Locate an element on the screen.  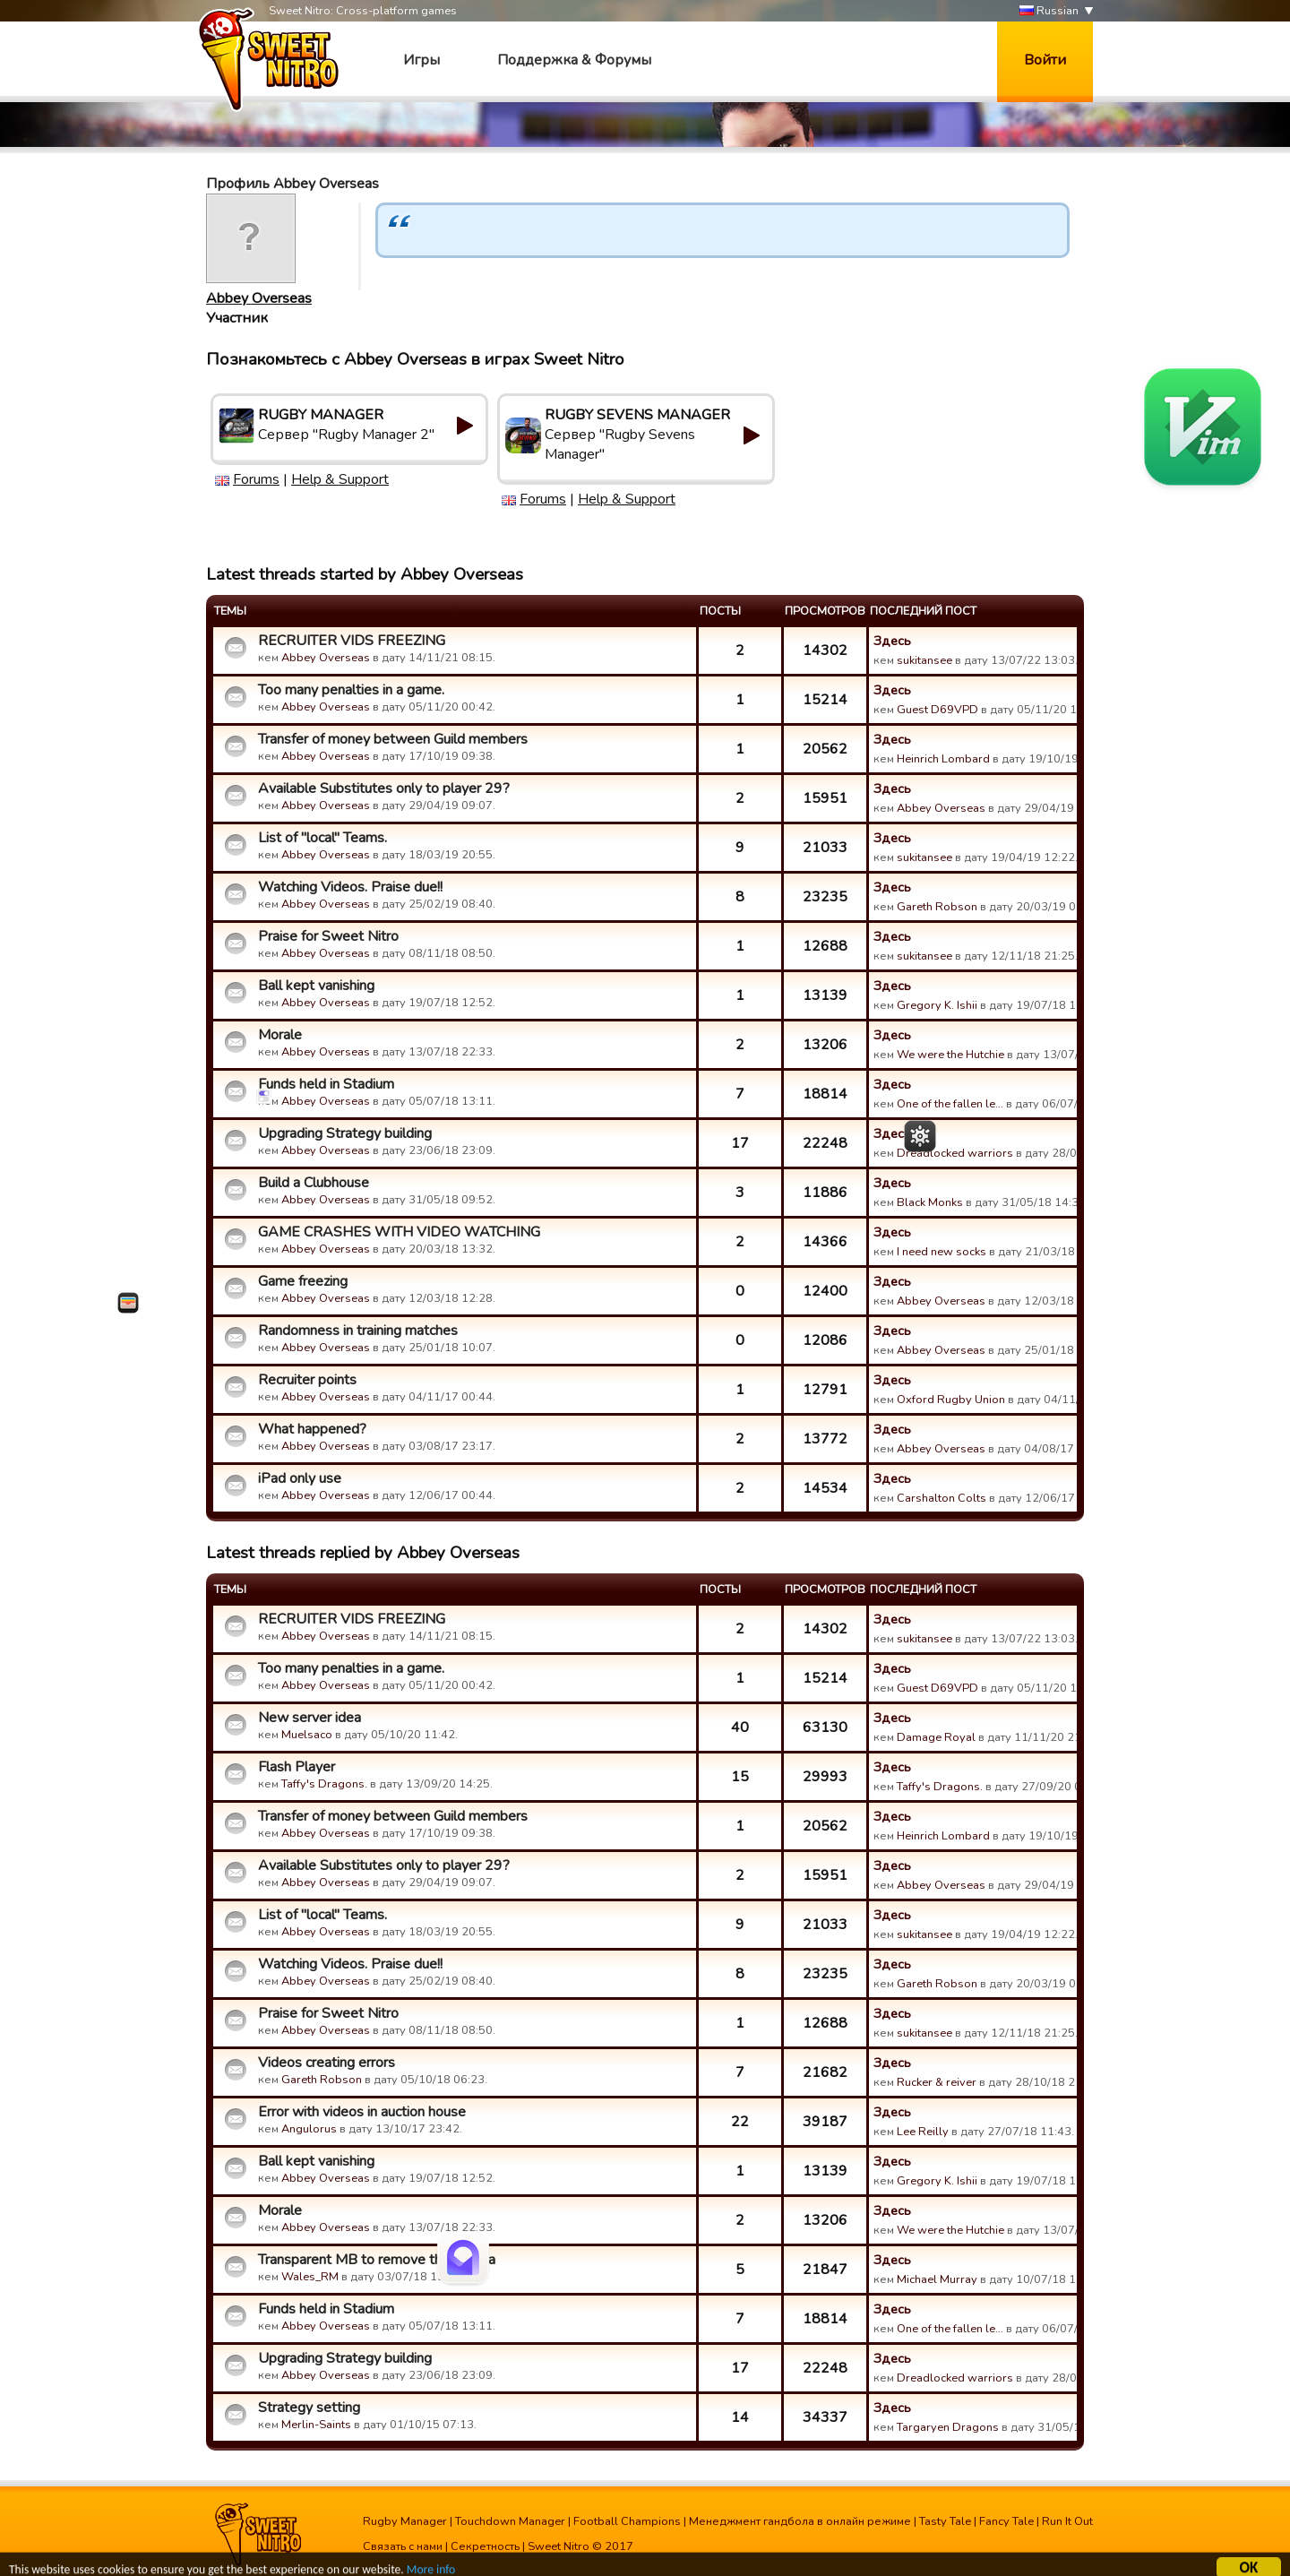
open gnome tweaks application is located at coordinates (263, 1096).